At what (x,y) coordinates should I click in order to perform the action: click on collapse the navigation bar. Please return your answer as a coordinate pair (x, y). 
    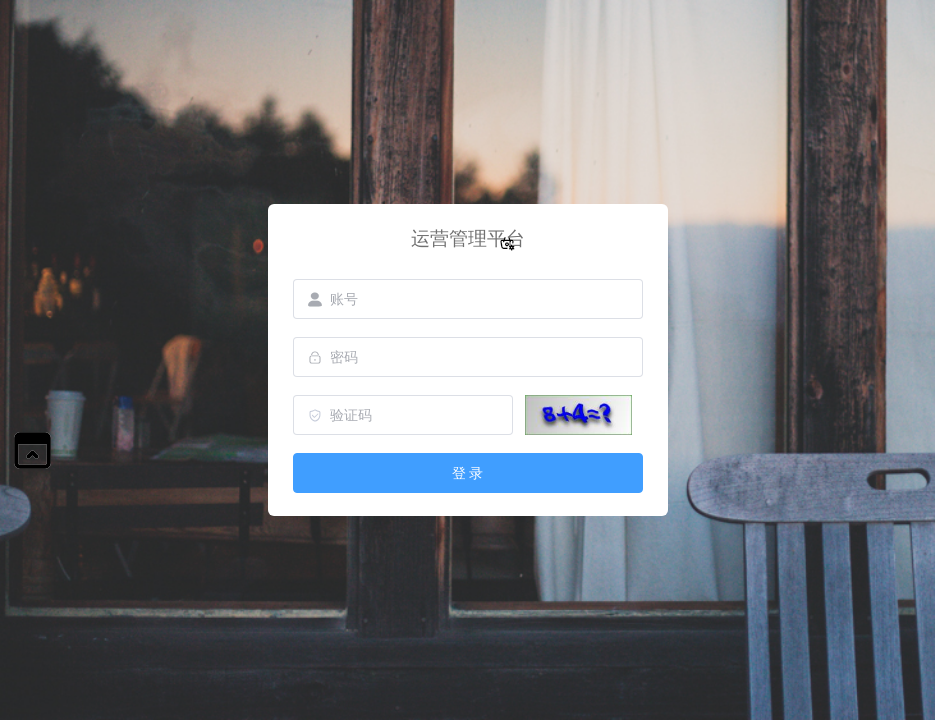
    Looking at the image, I should click on (32, 450).